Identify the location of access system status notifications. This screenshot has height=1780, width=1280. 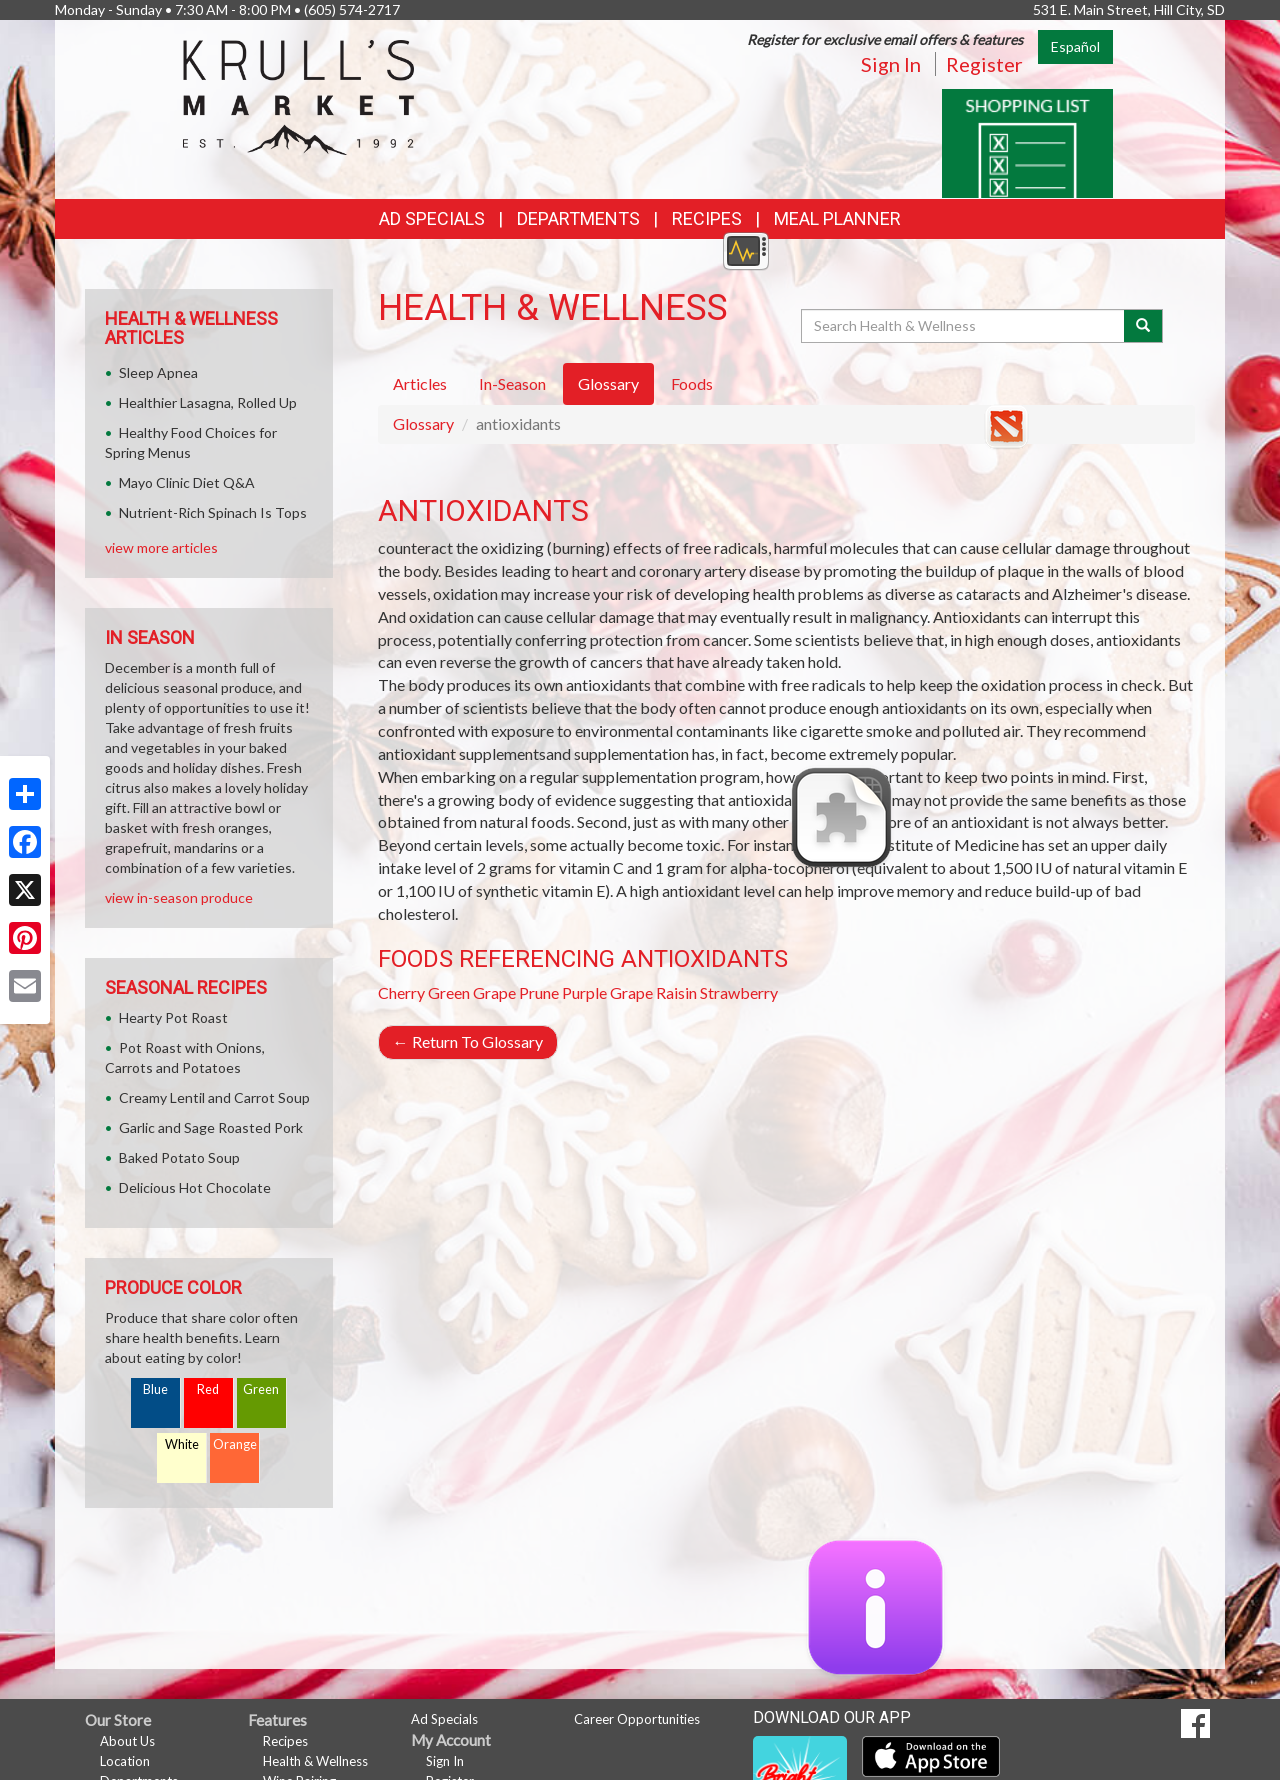
(875, 1607).